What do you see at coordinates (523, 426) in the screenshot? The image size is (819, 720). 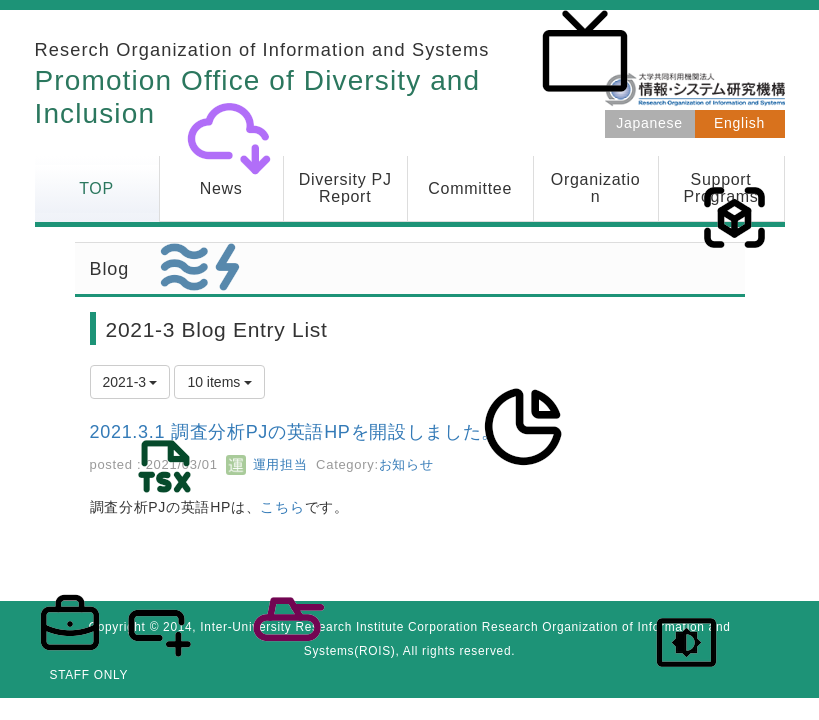 I see `view analytics or statistics breakdown` at bounding box center [523, 426].